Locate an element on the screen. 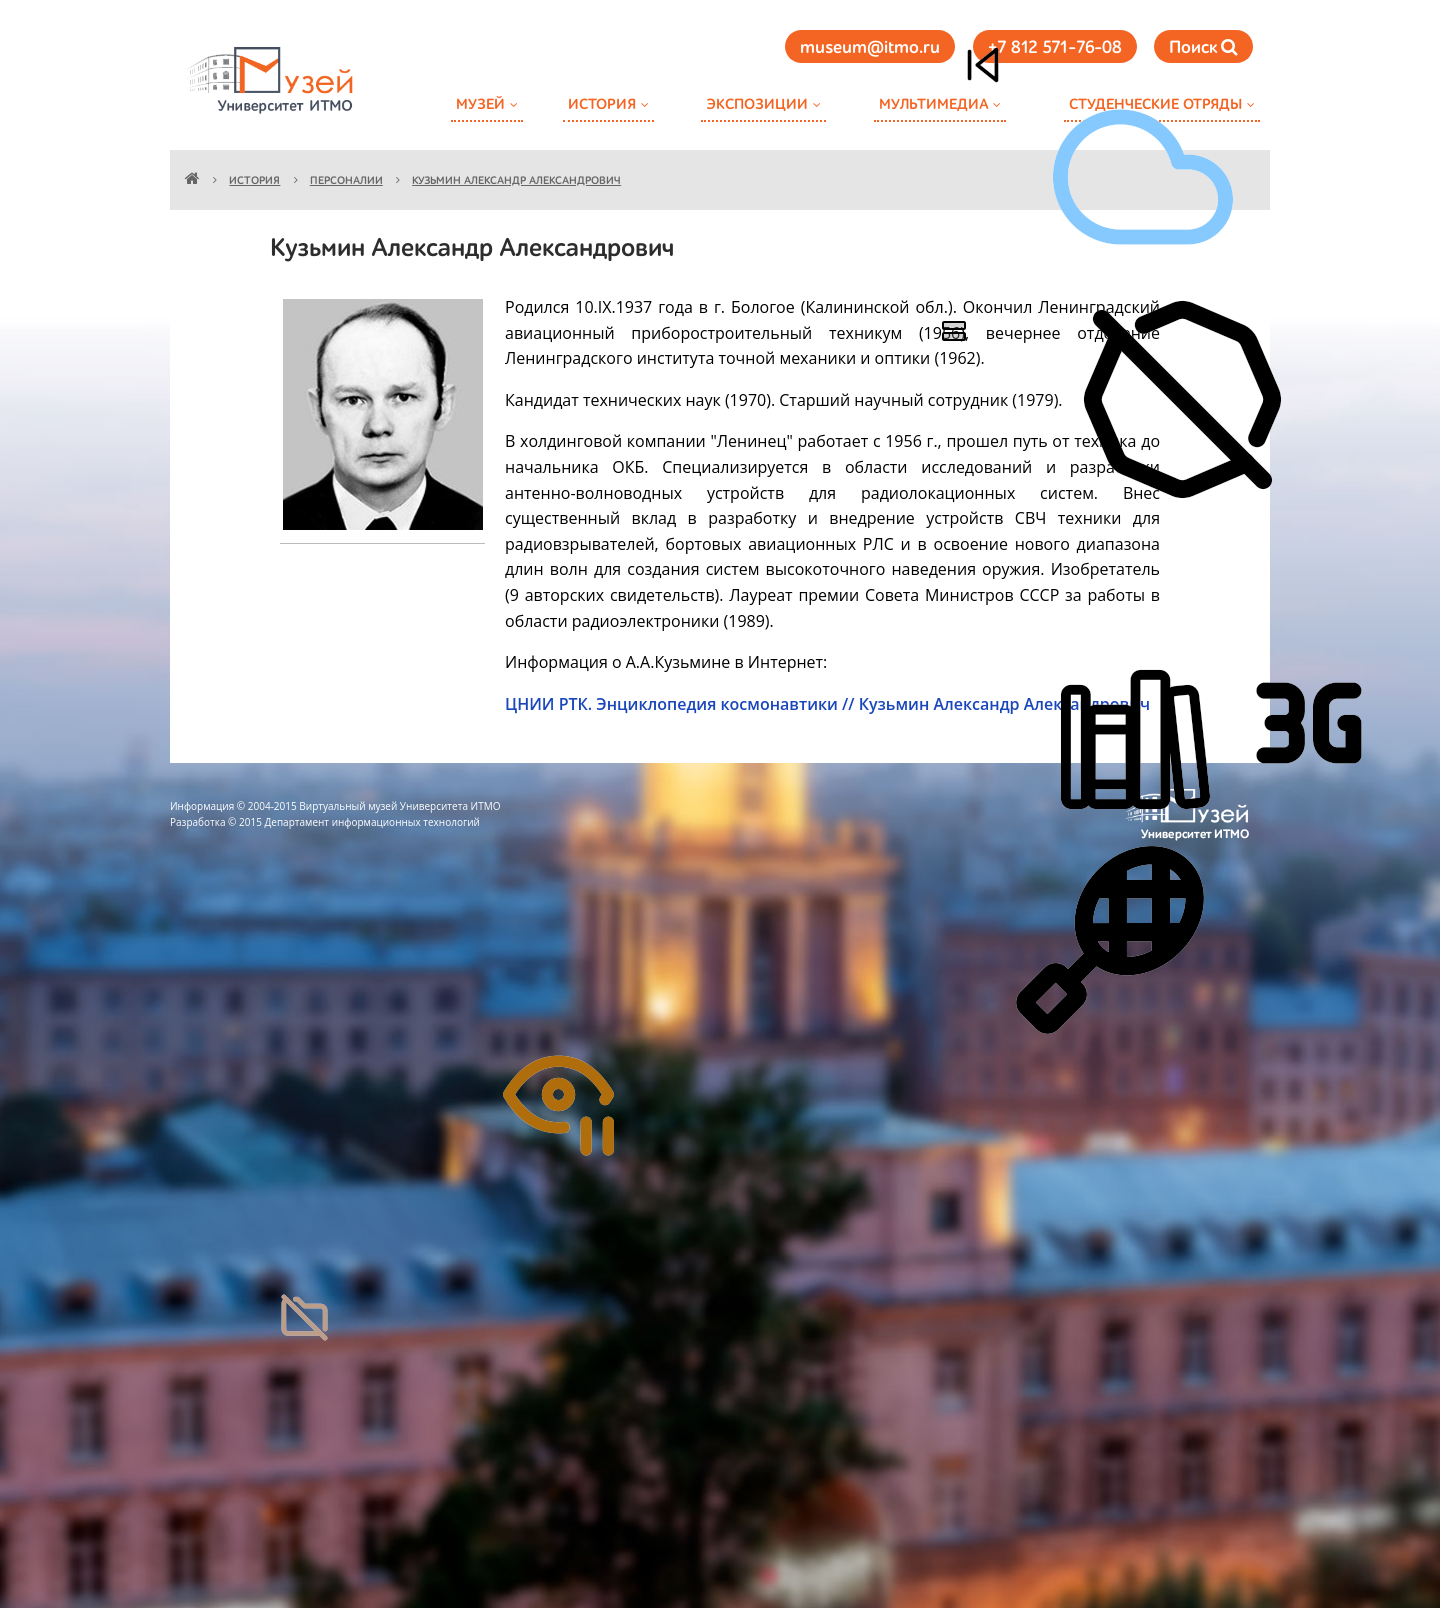 The width and height of the screenshot is (1440, 1608). access cloud storage is located at coordinates (1143, 177).